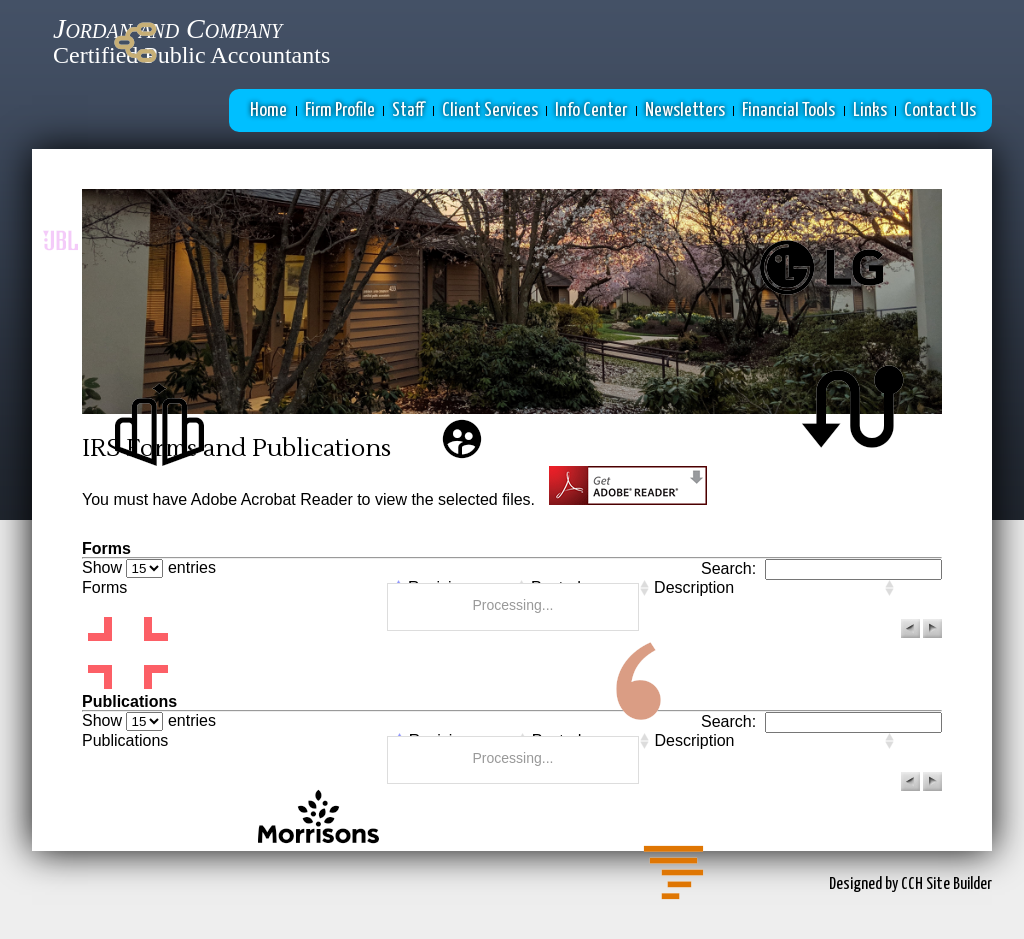 This screenshot has height=939, width=1024. Describe the element at coordinates (821, 267) in the screenshot. I see `LG brand logo or product identifier` at that location.